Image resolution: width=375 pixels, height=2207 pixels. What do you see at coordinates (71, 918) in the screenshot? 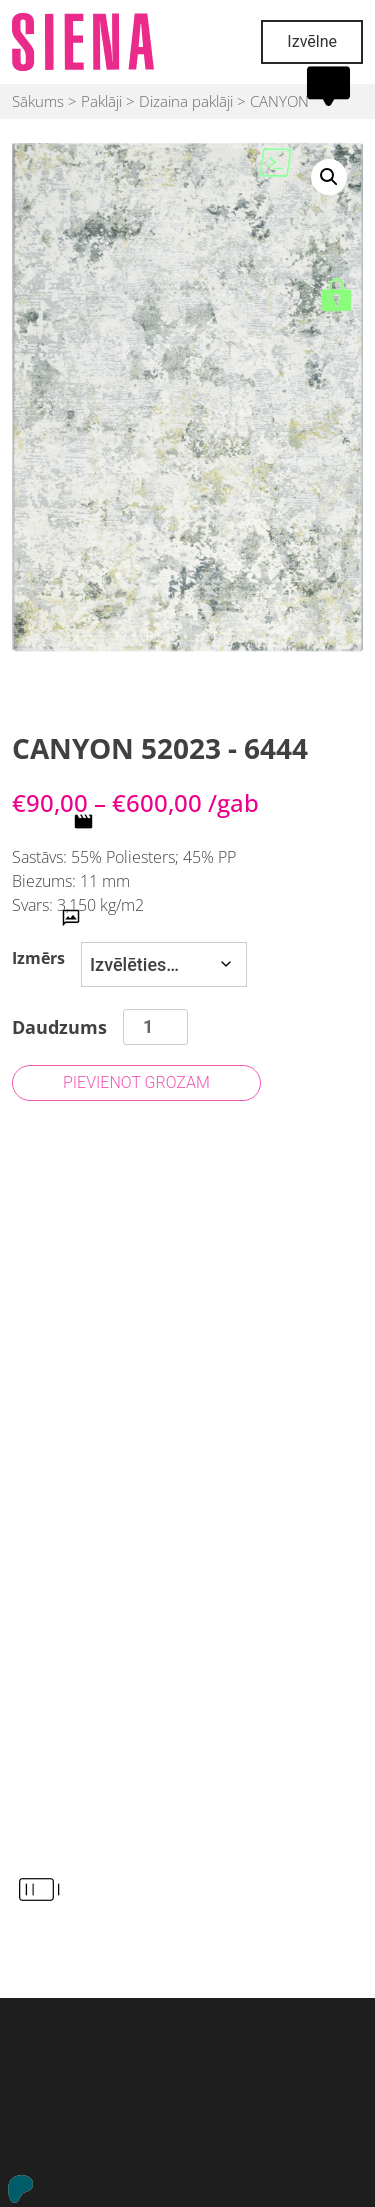
I see `send or receive a picture message` at bounding box center [71, 918].